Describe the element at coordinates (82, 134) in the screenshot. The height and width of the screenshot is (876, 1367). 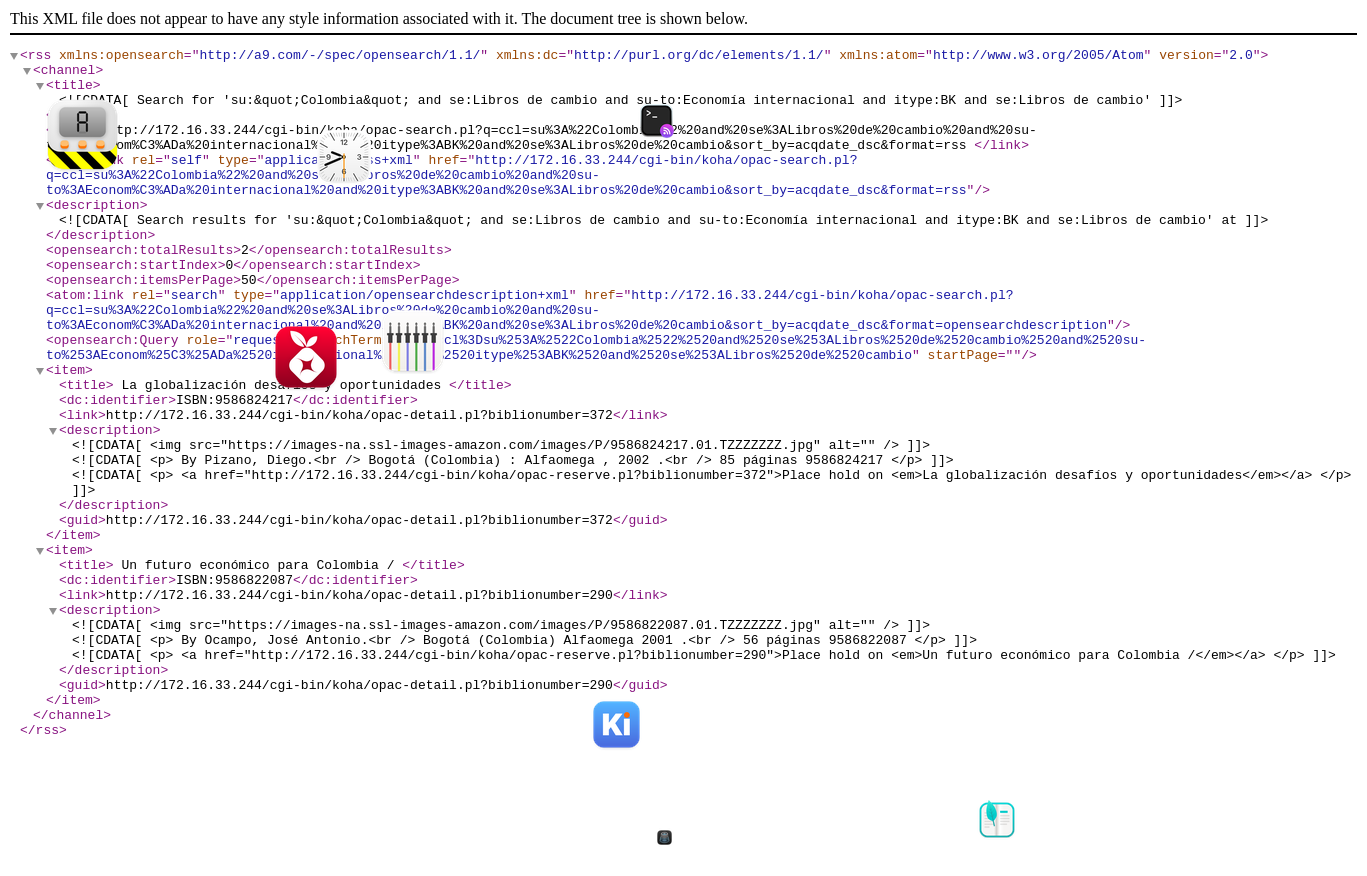
I see `open chromatic guitar tuner app (development version)` at that location.